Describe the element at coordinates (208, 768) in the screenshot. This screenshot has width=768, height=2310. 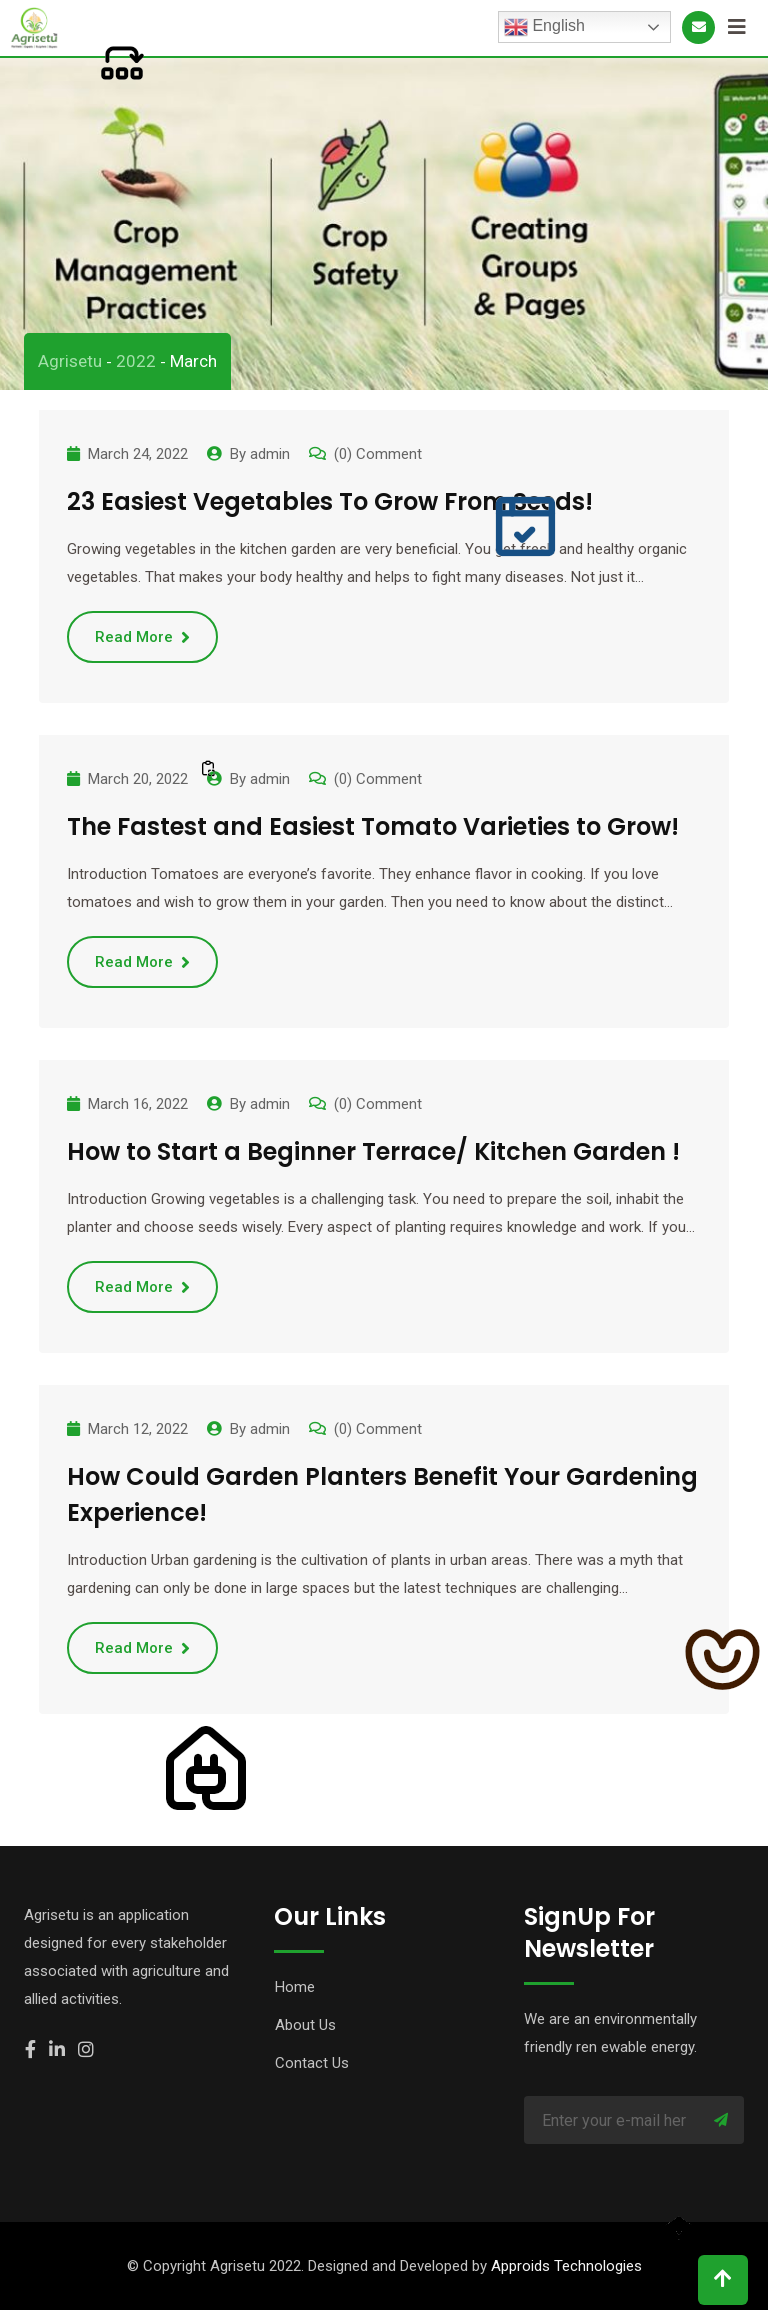
I see `copy to clipboard` at that location.